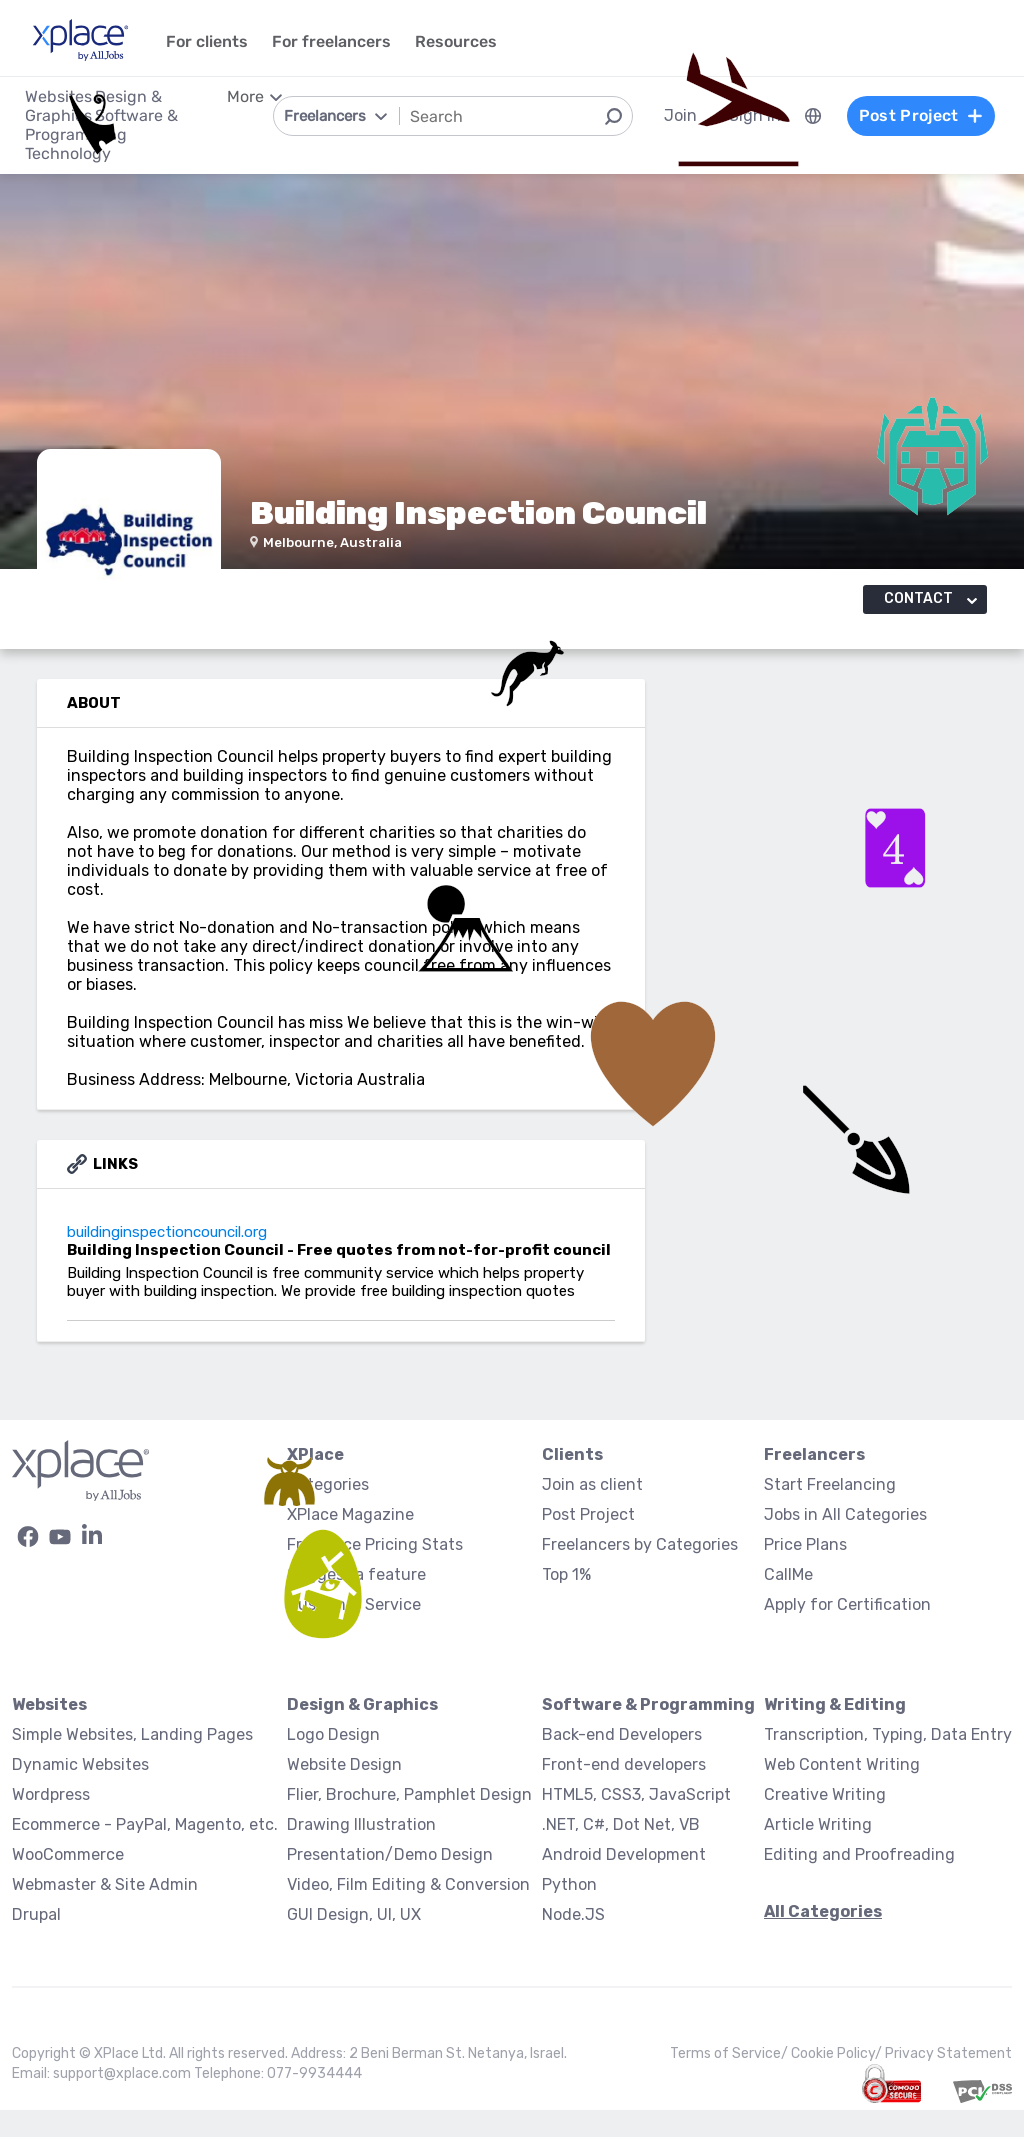 This screenshot has height=2137, width=1024. What do you see at coordinates (466, 926) in the screenshot?
I see `represents Japan or Japanese-related content` at bounding box center [466, 926].